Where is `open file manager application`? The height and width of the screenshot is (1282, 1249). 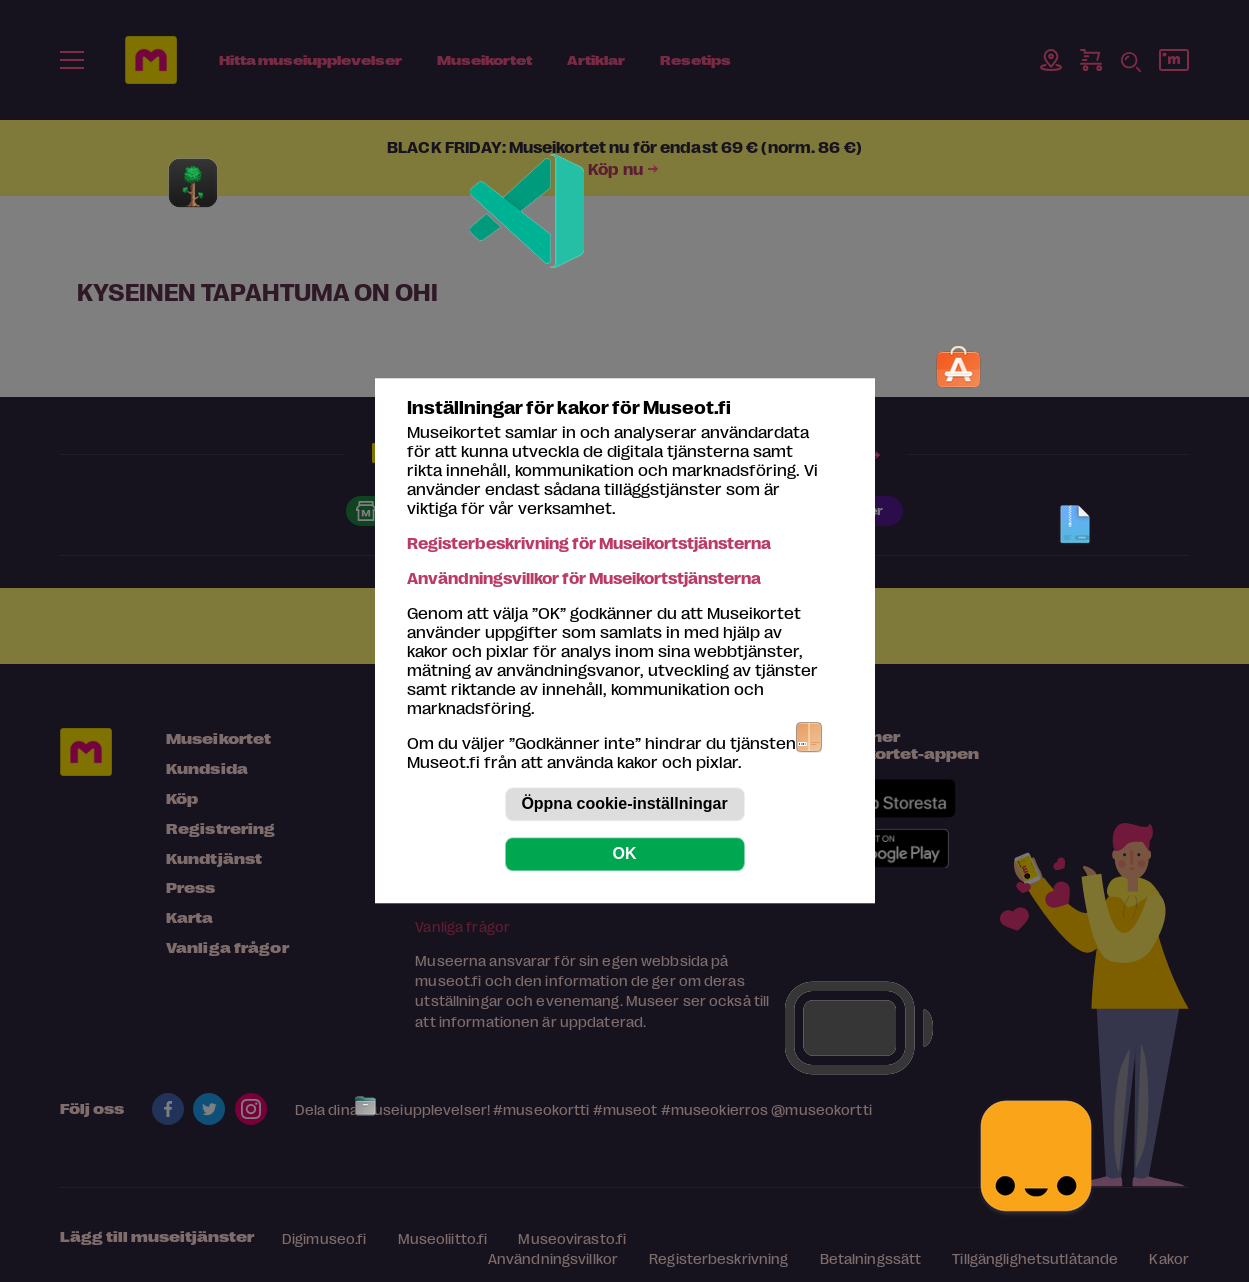 open file manager application is located at coordinates (365, 1105).